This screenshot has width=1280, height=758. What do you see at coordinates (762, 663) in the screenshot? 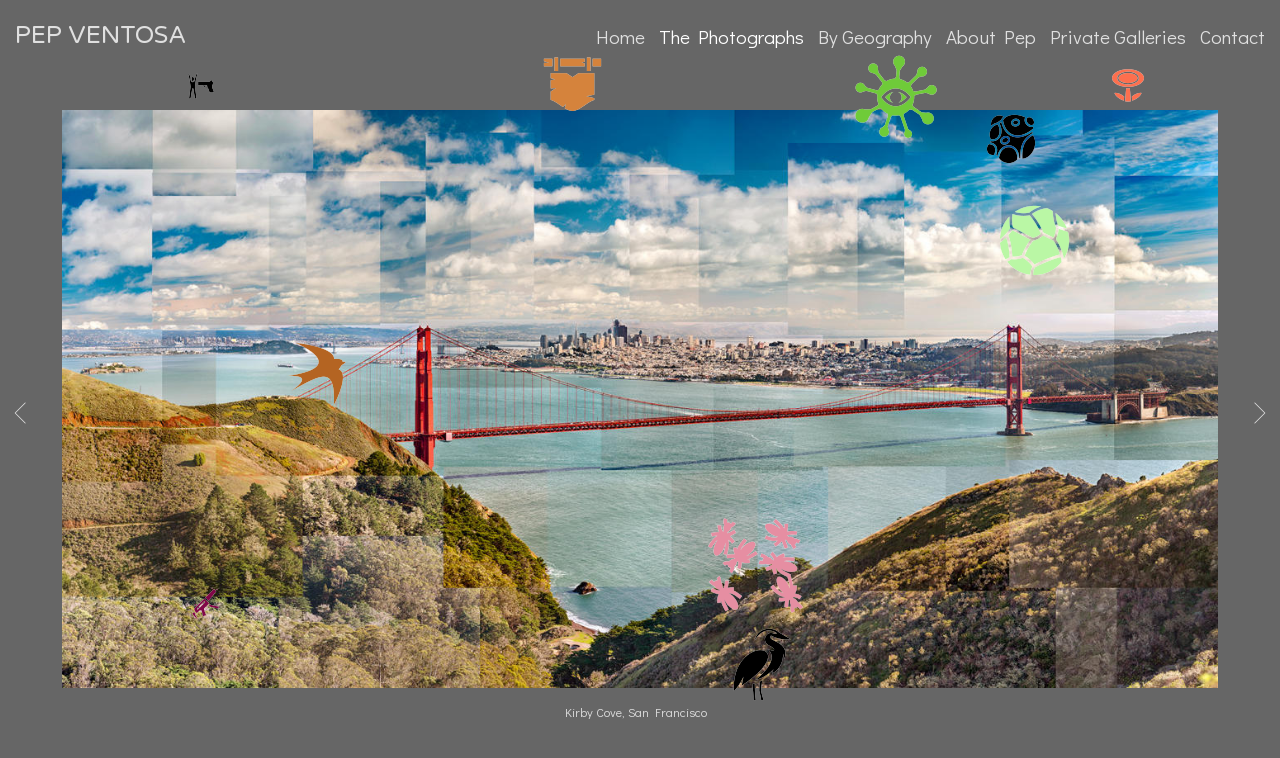
I see `heron bird icon for wildlife or nature category` at bounding box center [762, 663].